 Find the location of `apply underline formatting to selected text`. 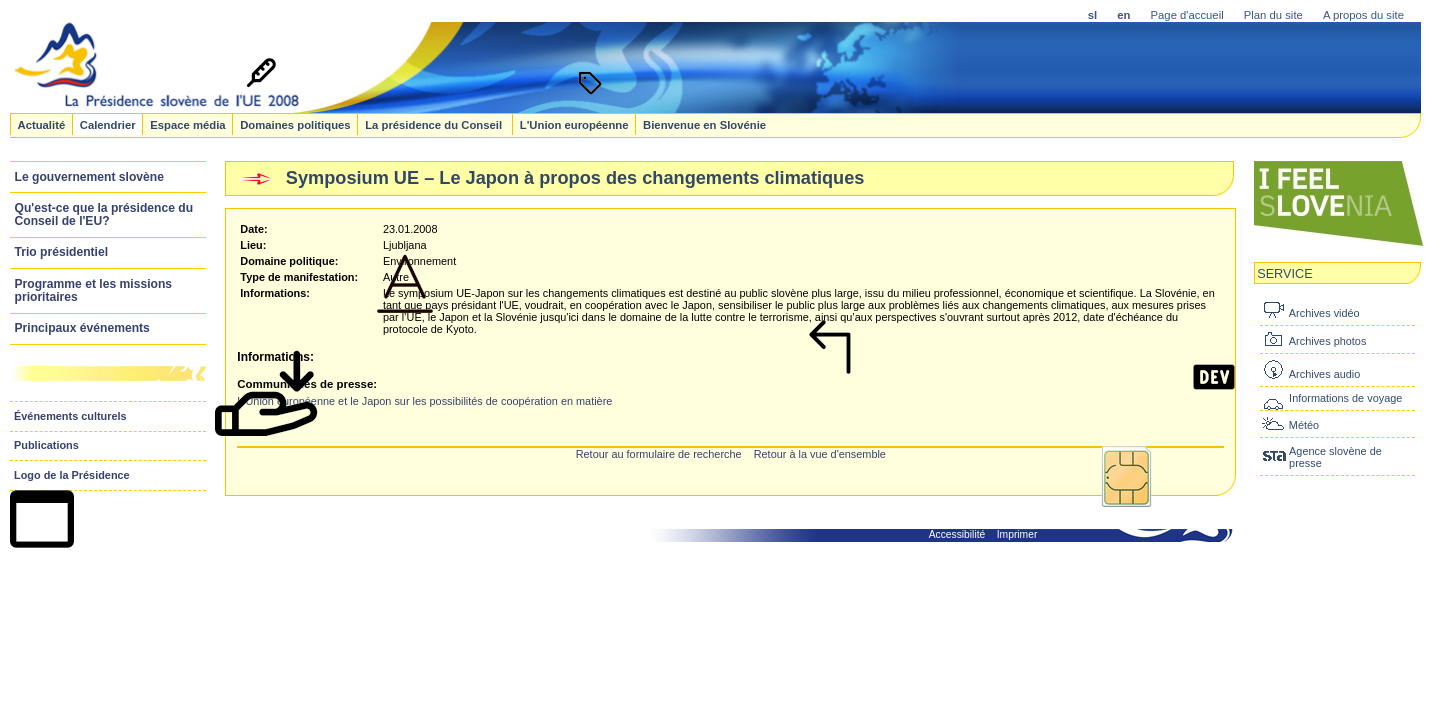

apply underline formatting to selected text is located at coordinates (405, 285).